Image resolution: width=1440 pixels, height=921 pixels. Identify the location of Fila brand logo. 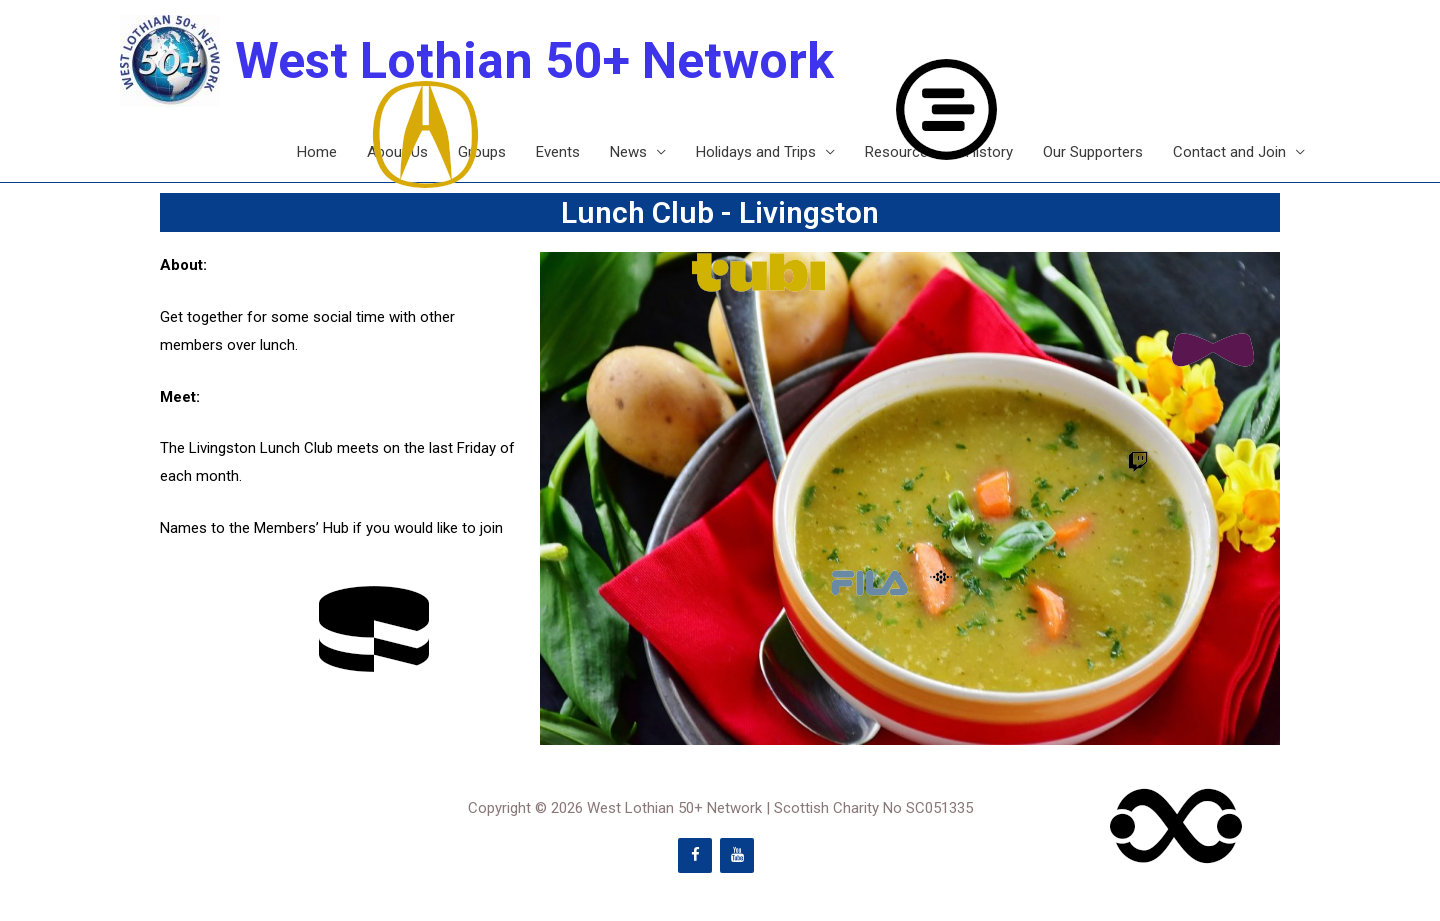
(870, 583).